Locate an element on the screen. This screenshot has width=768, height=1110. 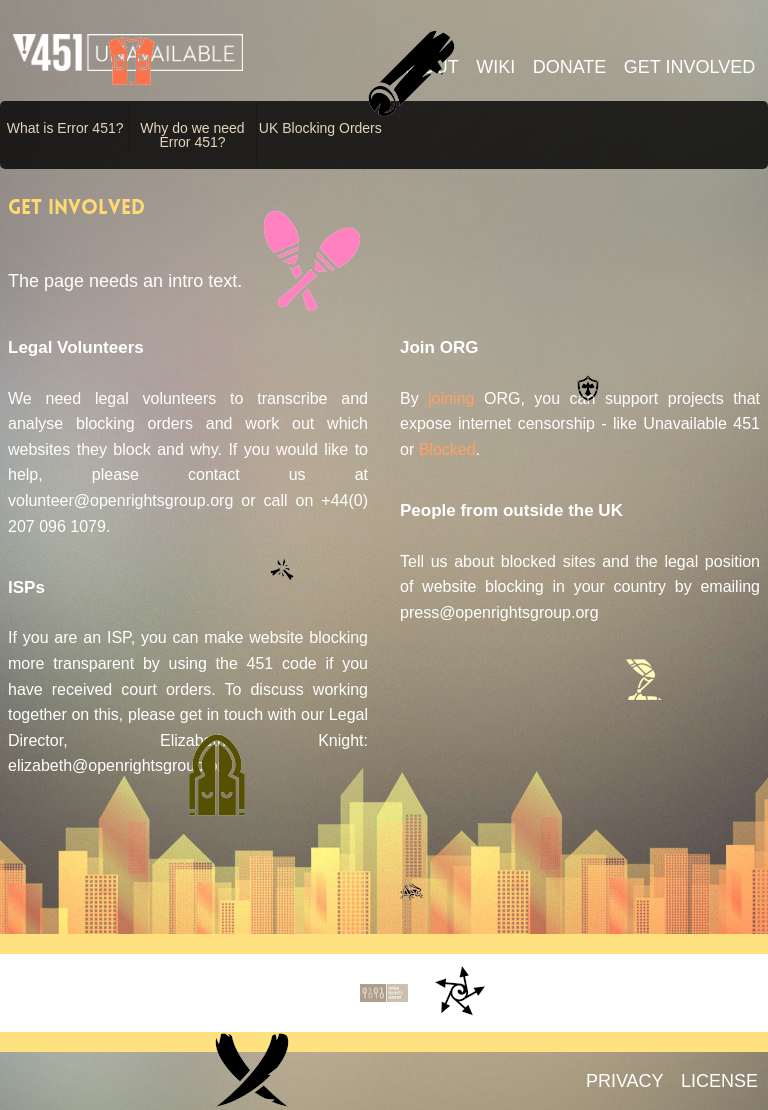
enter a palace or themed location is located at coordinates (217, 775).